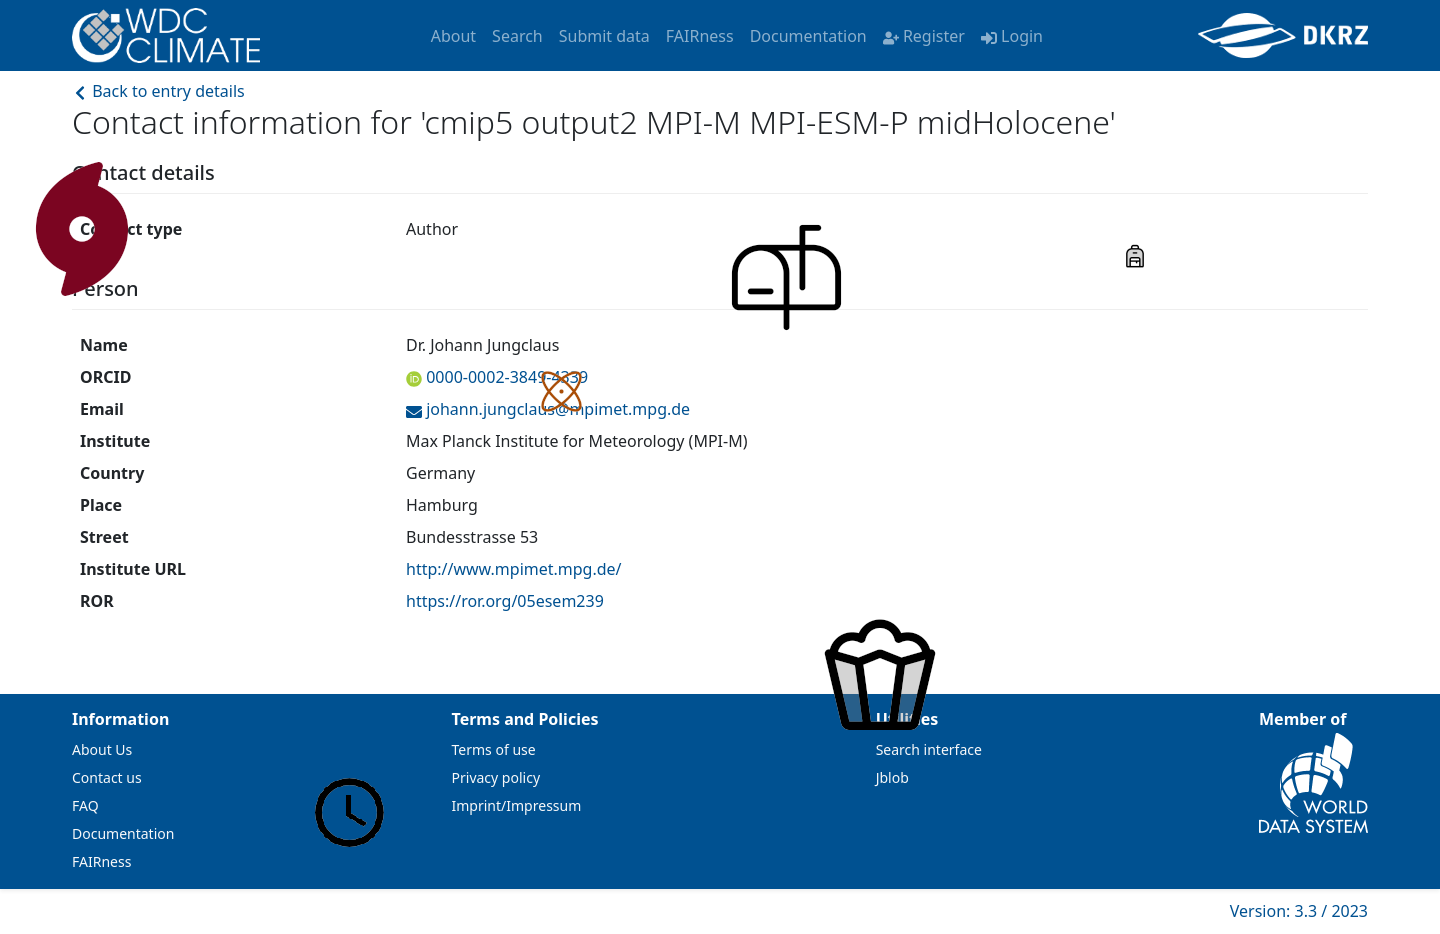 The image size is (1440, 934). Describe the element at coordinates (561, 391) in the screenshot. I see `access science or chemistry features` at that location.